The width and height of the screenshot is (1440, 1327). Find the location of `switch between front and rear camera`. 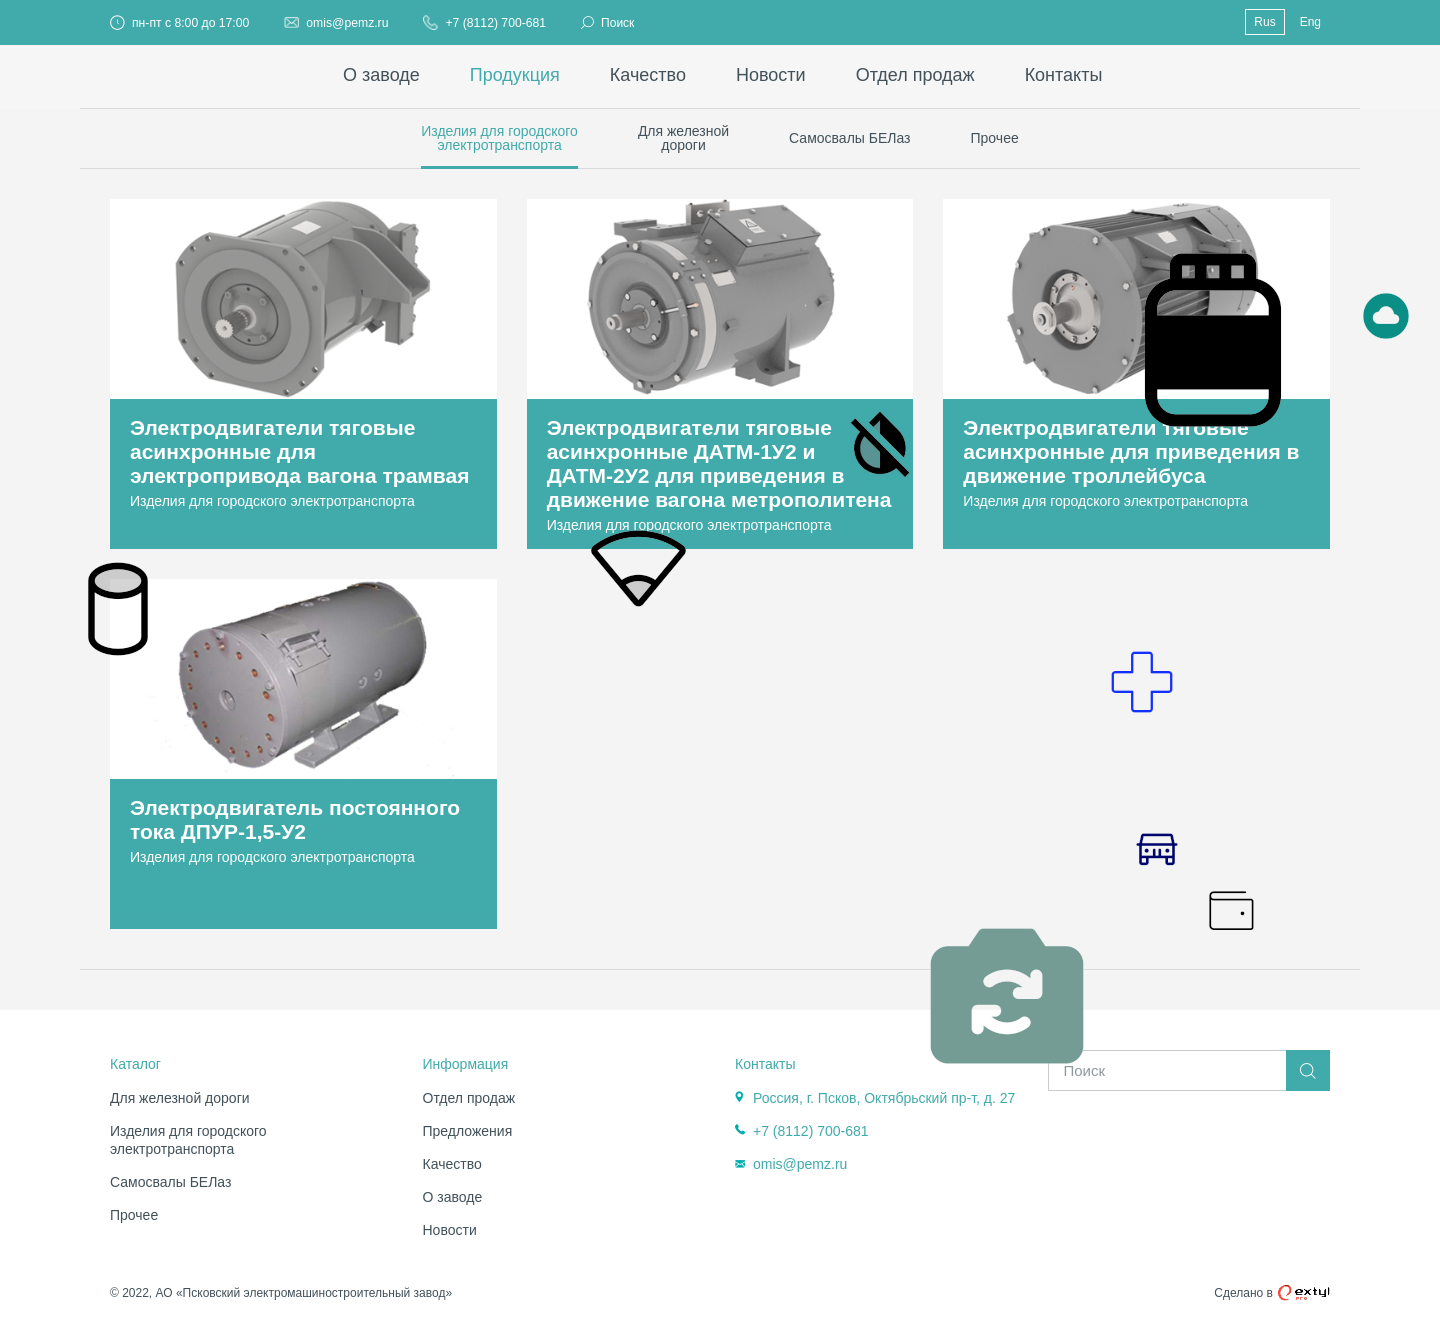

switch between front and rear camera is located at coordinates (1007, 999).